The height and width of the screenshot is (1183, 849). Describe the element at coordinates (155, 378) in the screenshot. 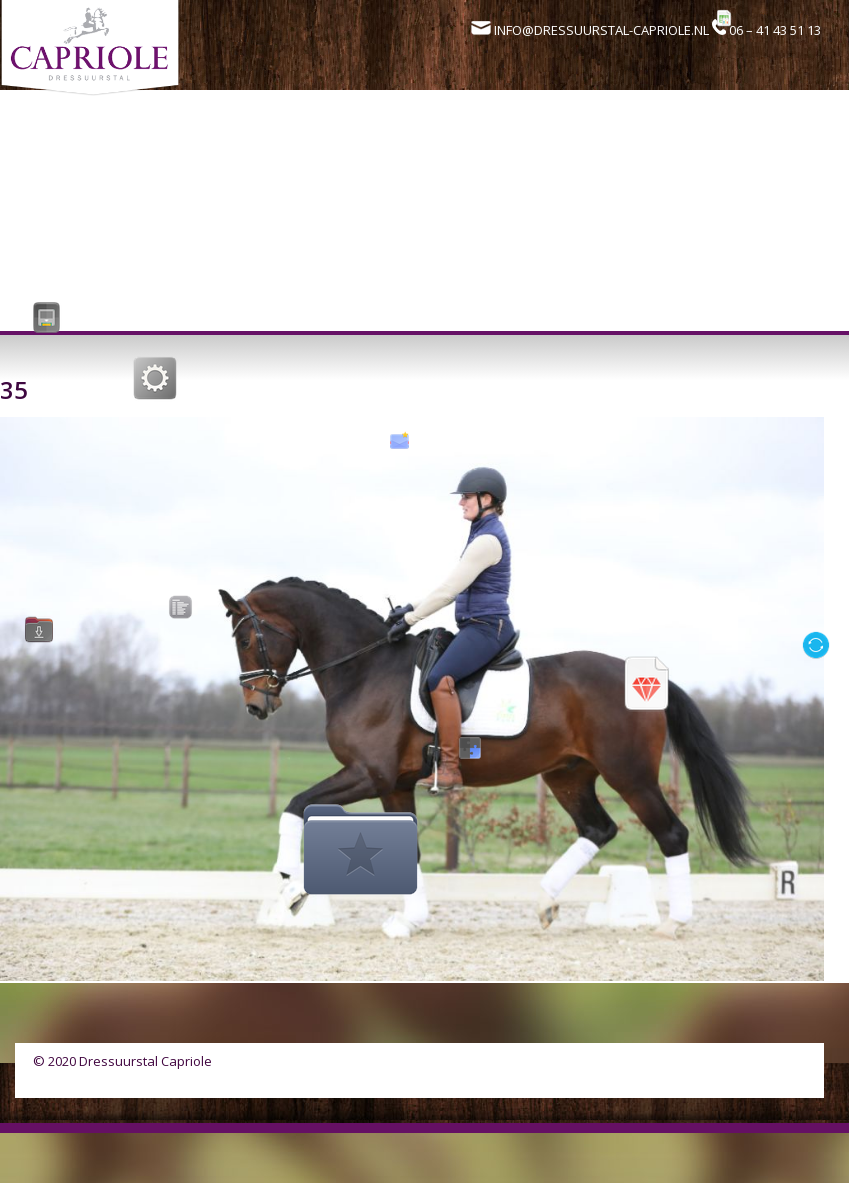

I see `executable file or application ready to run` at that location.